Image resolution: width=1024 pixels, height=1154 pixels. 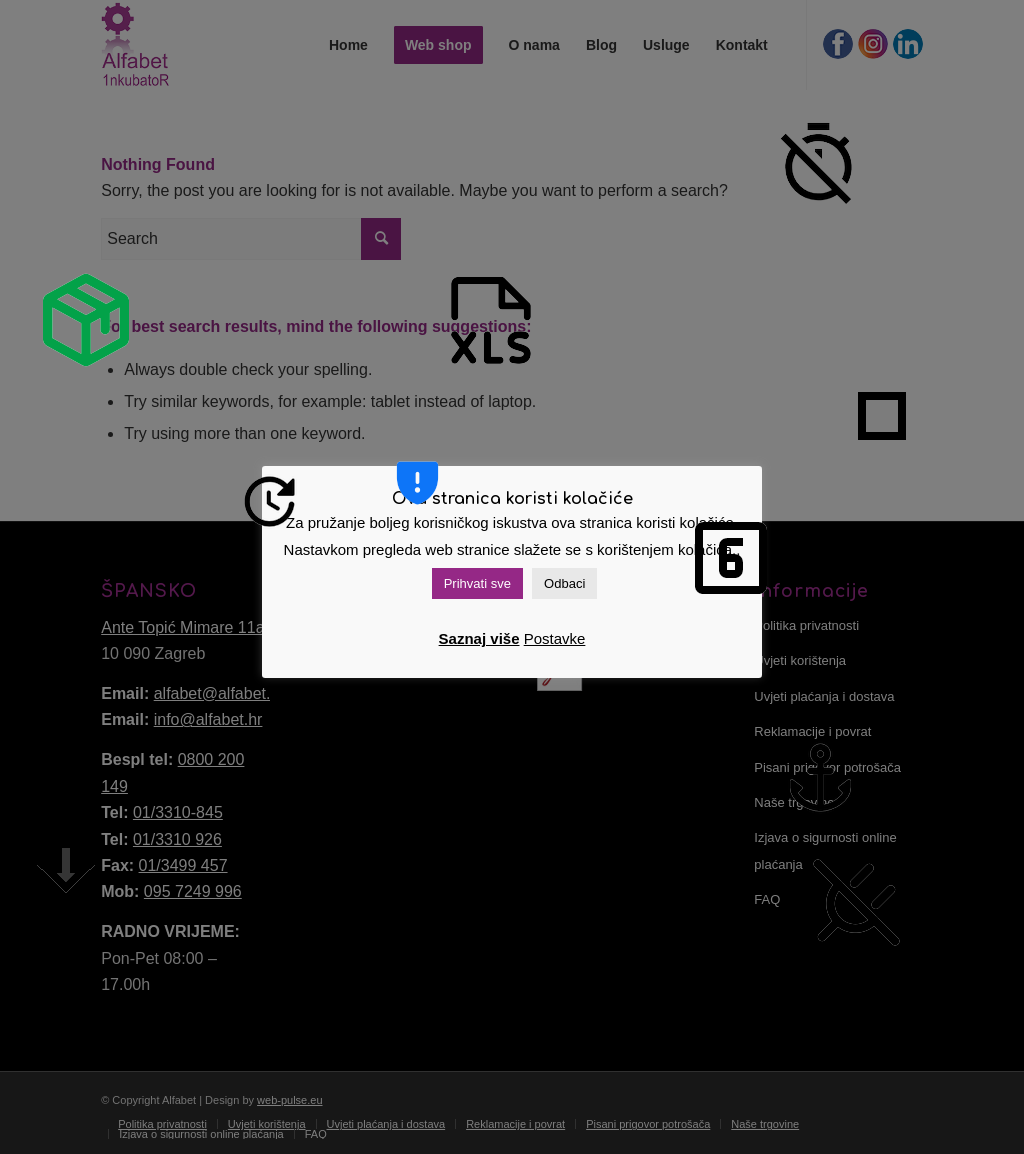 What do you see at coordinates (269, 501) in the screenshot?
I see `check for updates` at bounding box center [269, 501].